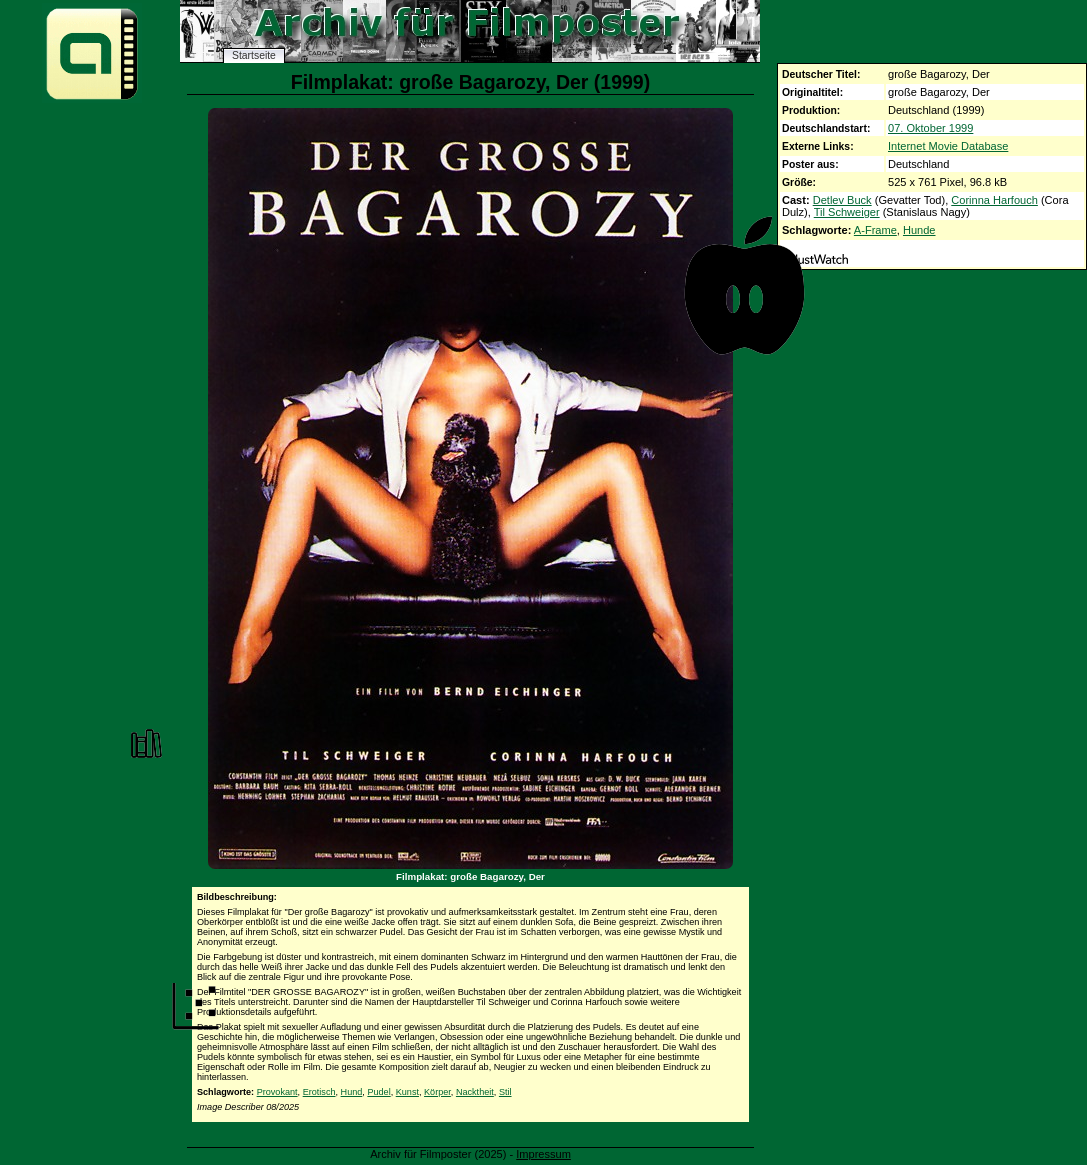  I want to click on access nutrition information, so click(744, 285).